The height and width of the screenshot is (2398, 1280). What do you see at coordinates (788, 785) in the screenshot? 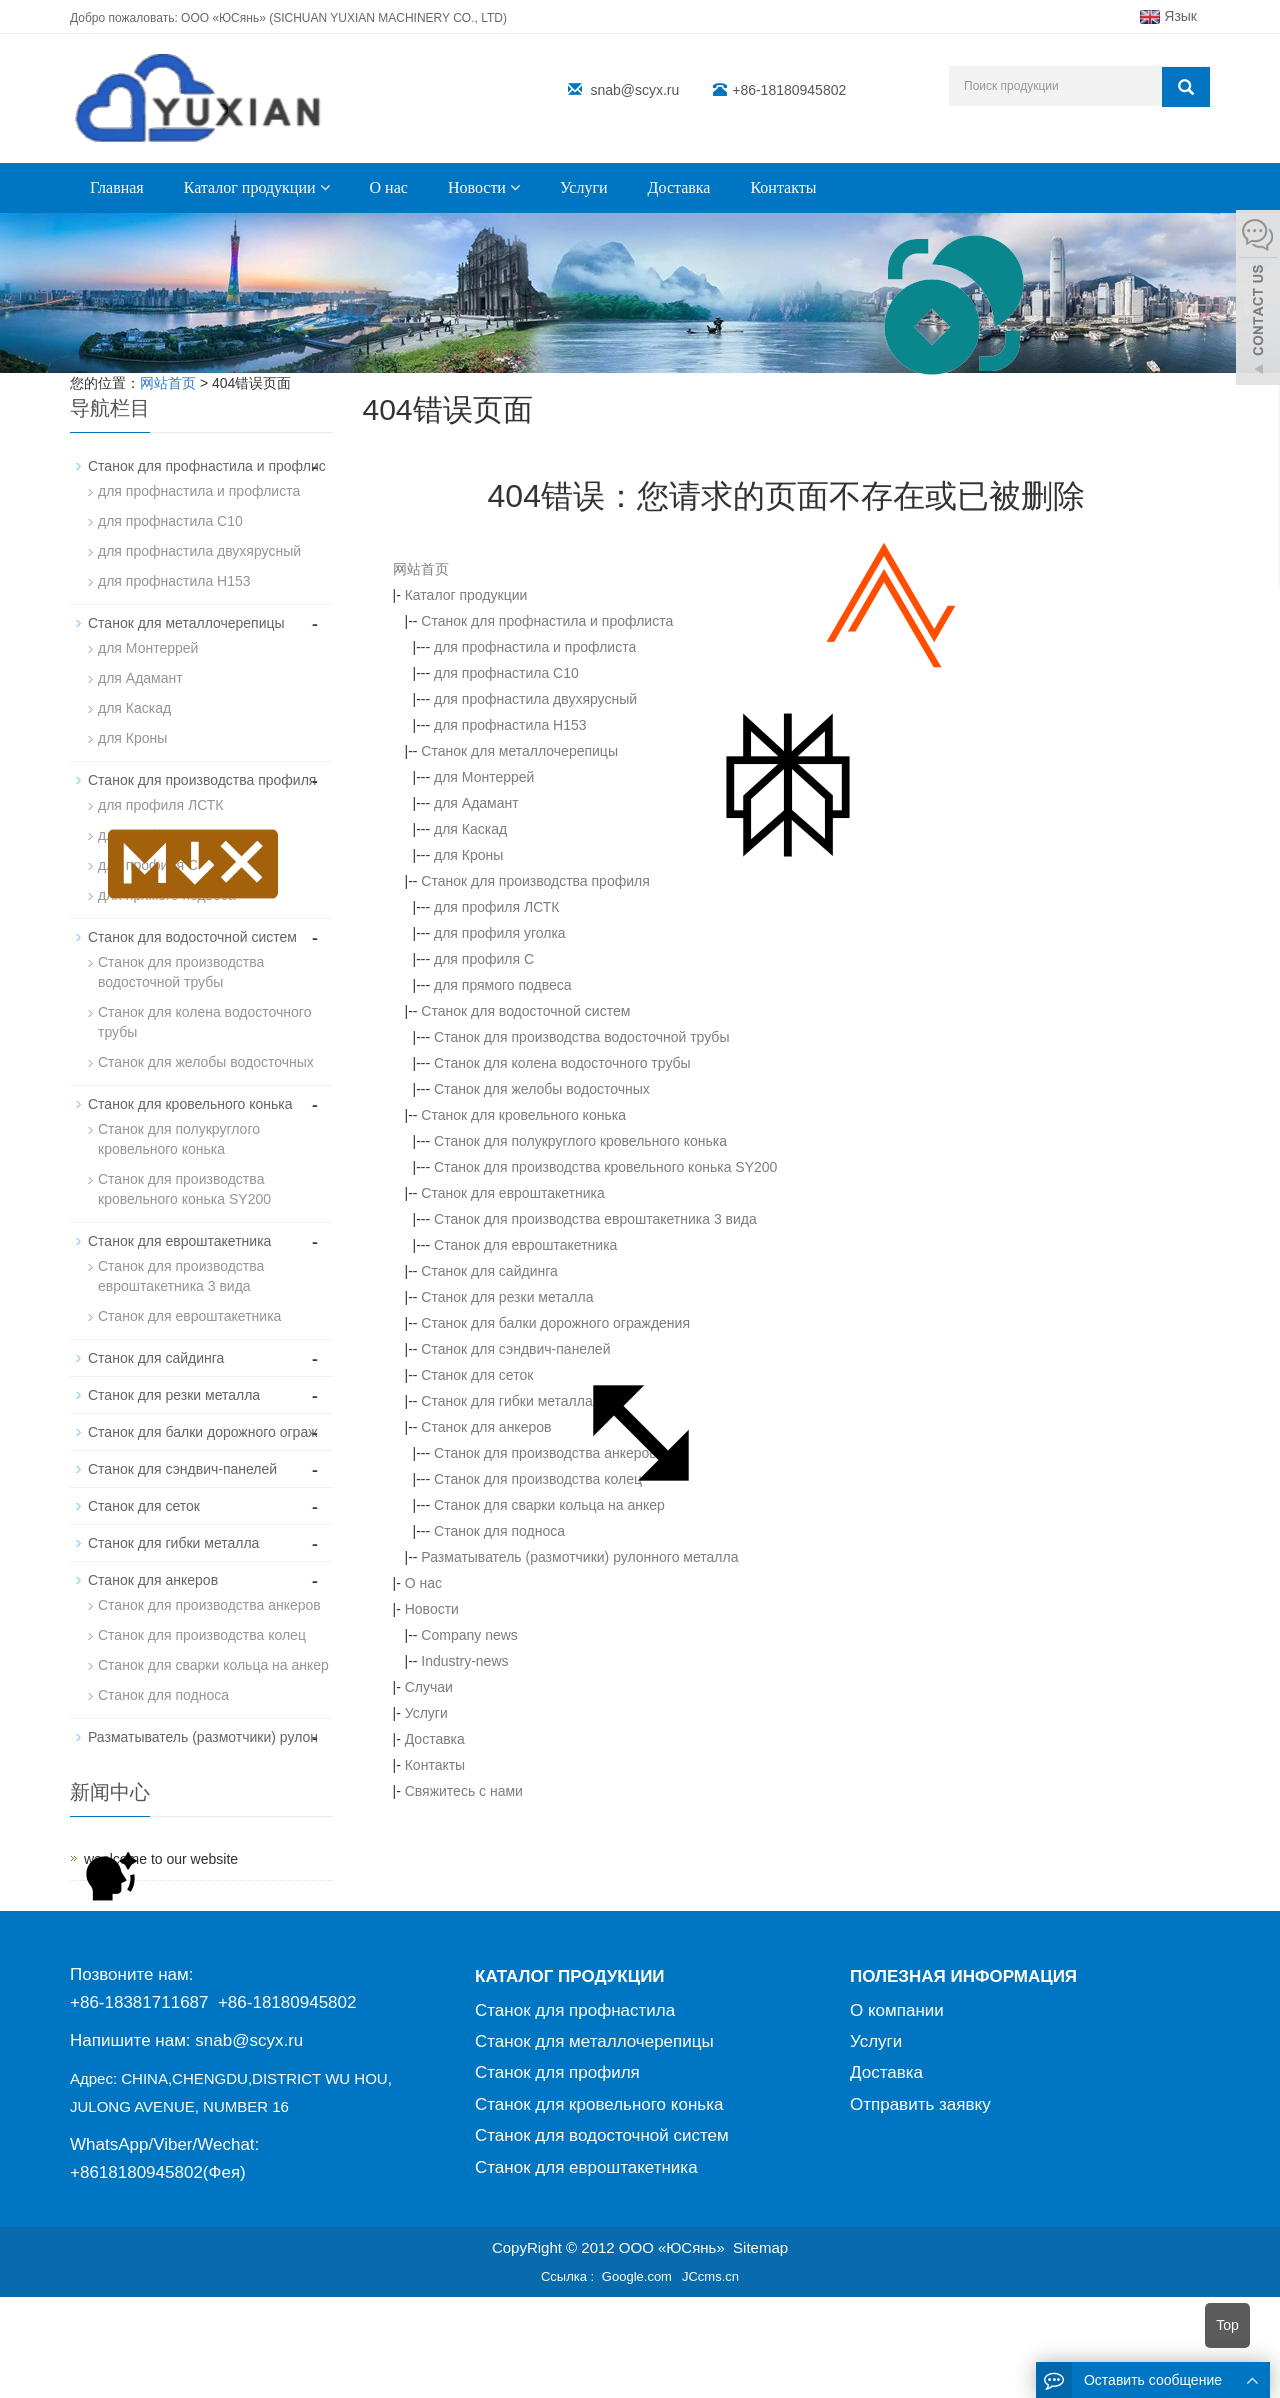
I see `open the perplexity AI app` at bounding box center [788, 785].